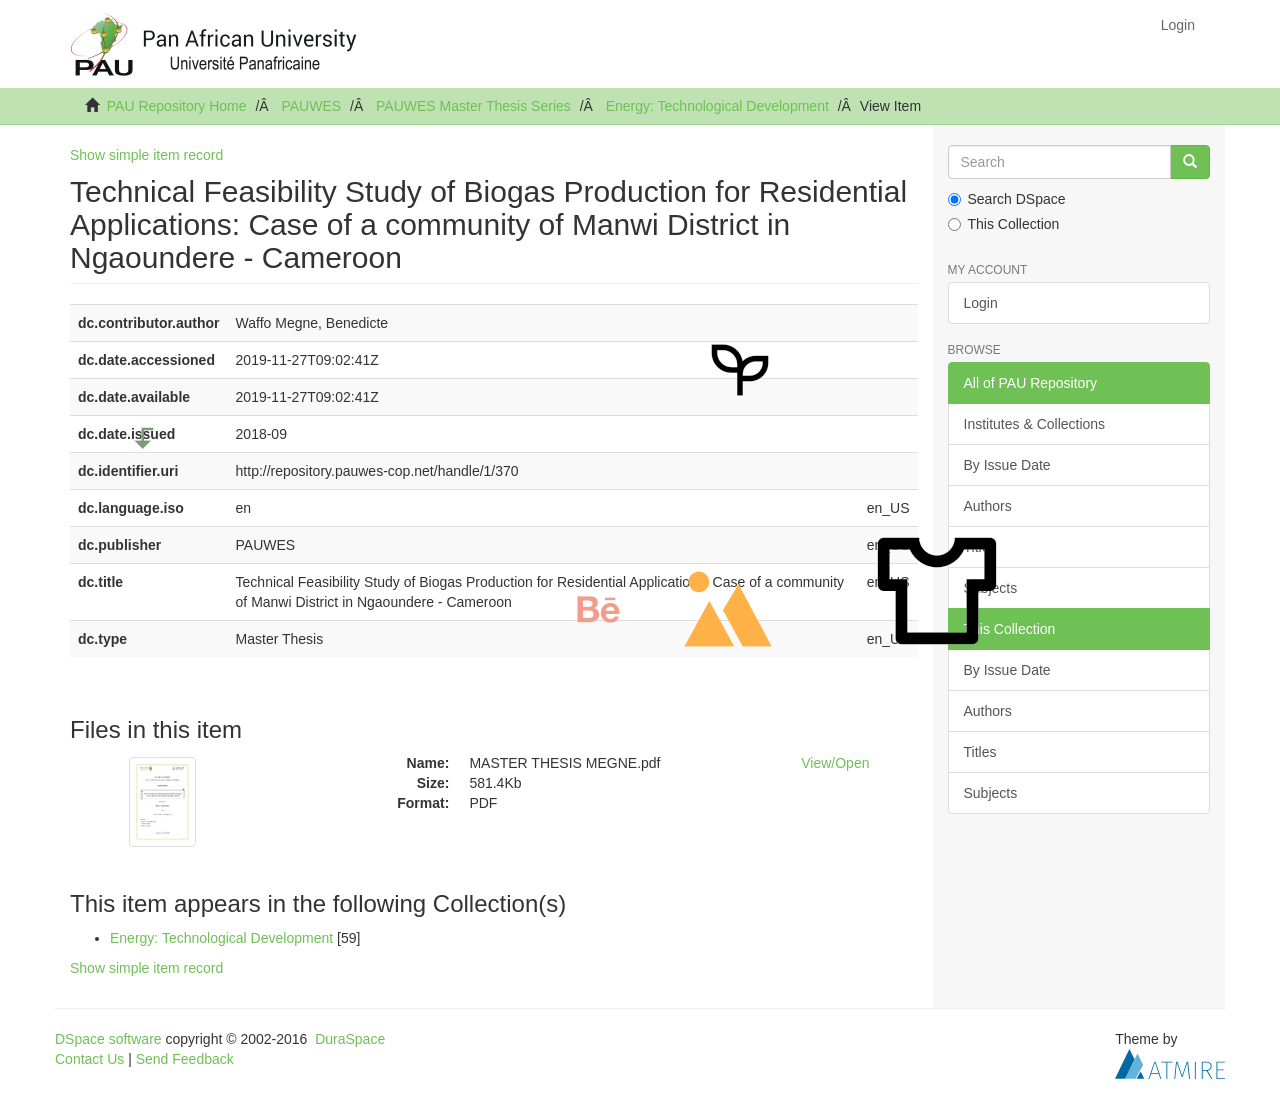  Describe the element at coordinates (937, 591) in the screenshot. I see `browse clothing or apparel items` at that location.